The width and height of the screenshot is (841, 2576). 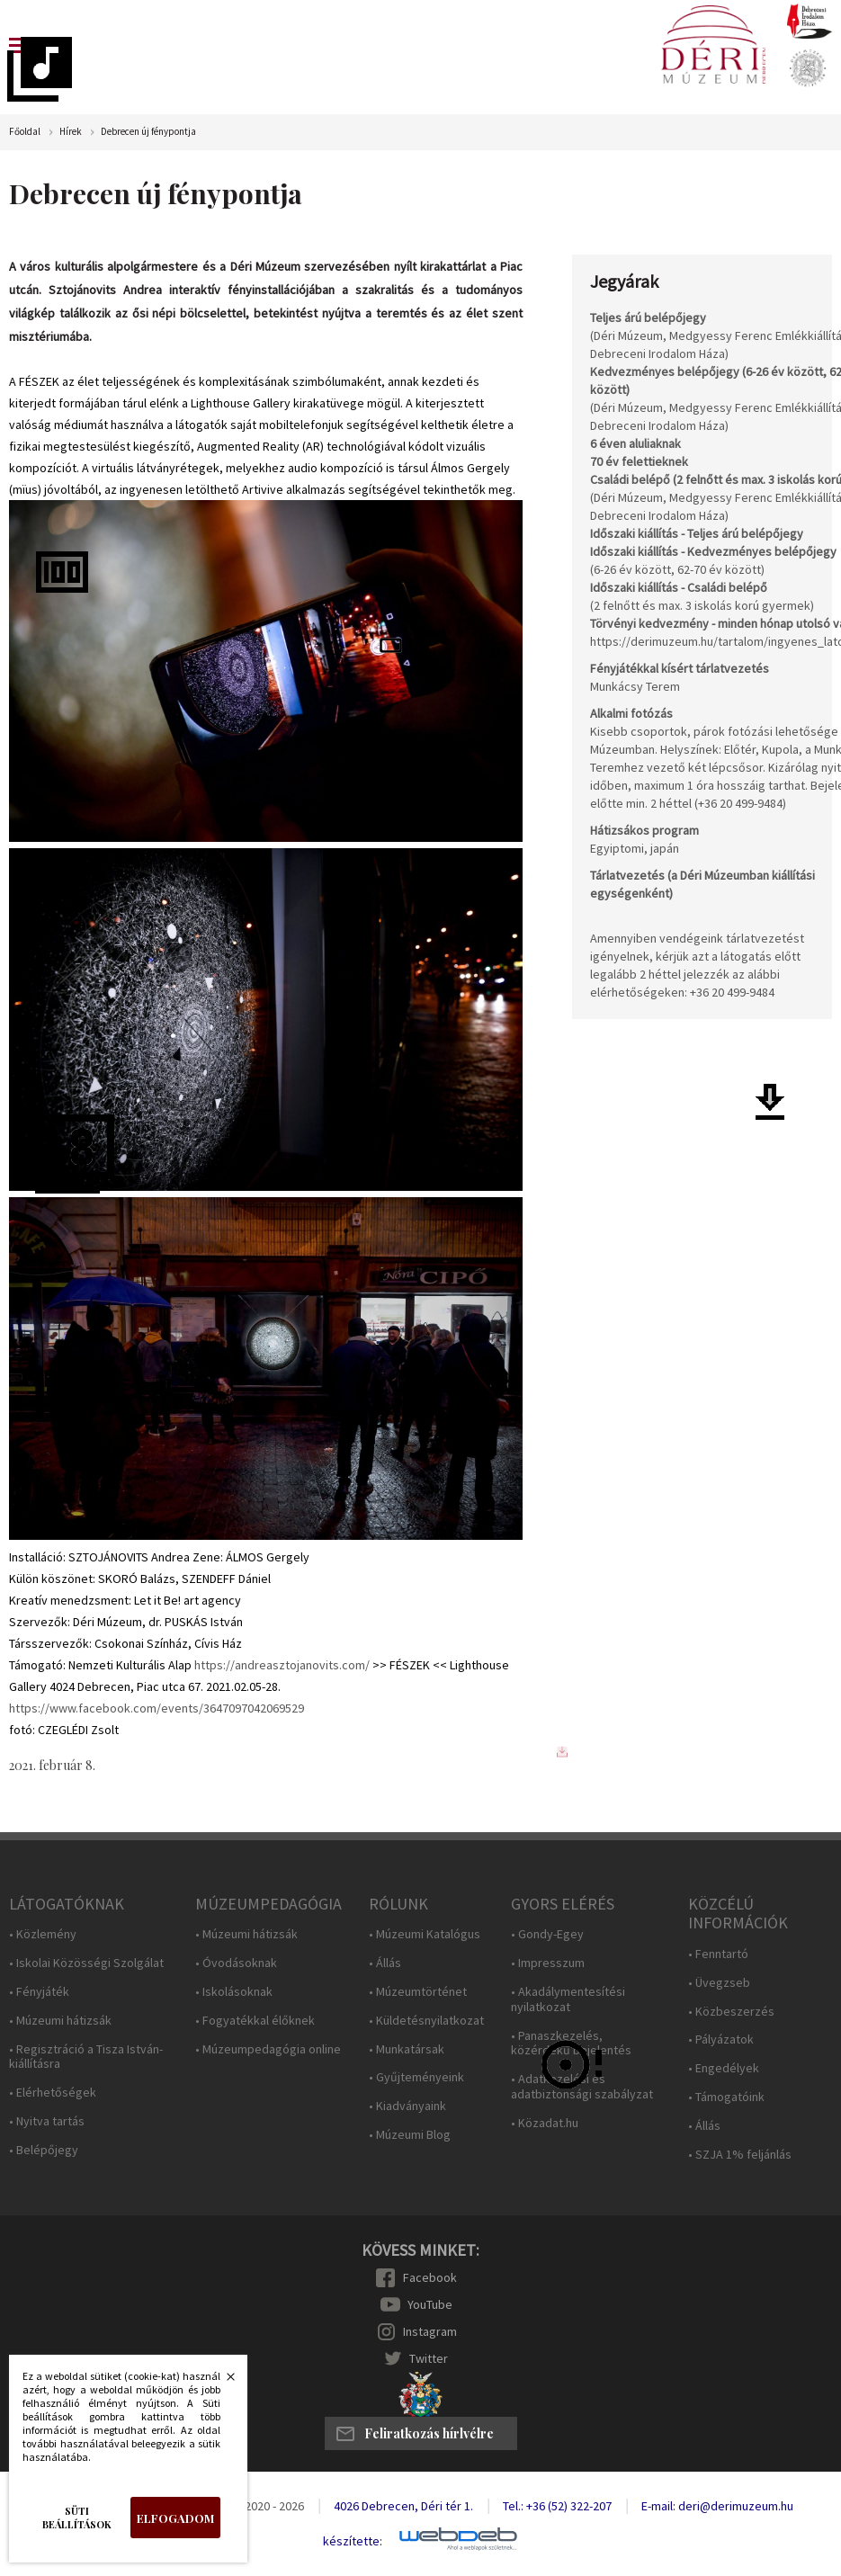 What do you see at coordinates (40, 69) in the screenshot?
I see `access your music library` at bounding box center [40, 69].